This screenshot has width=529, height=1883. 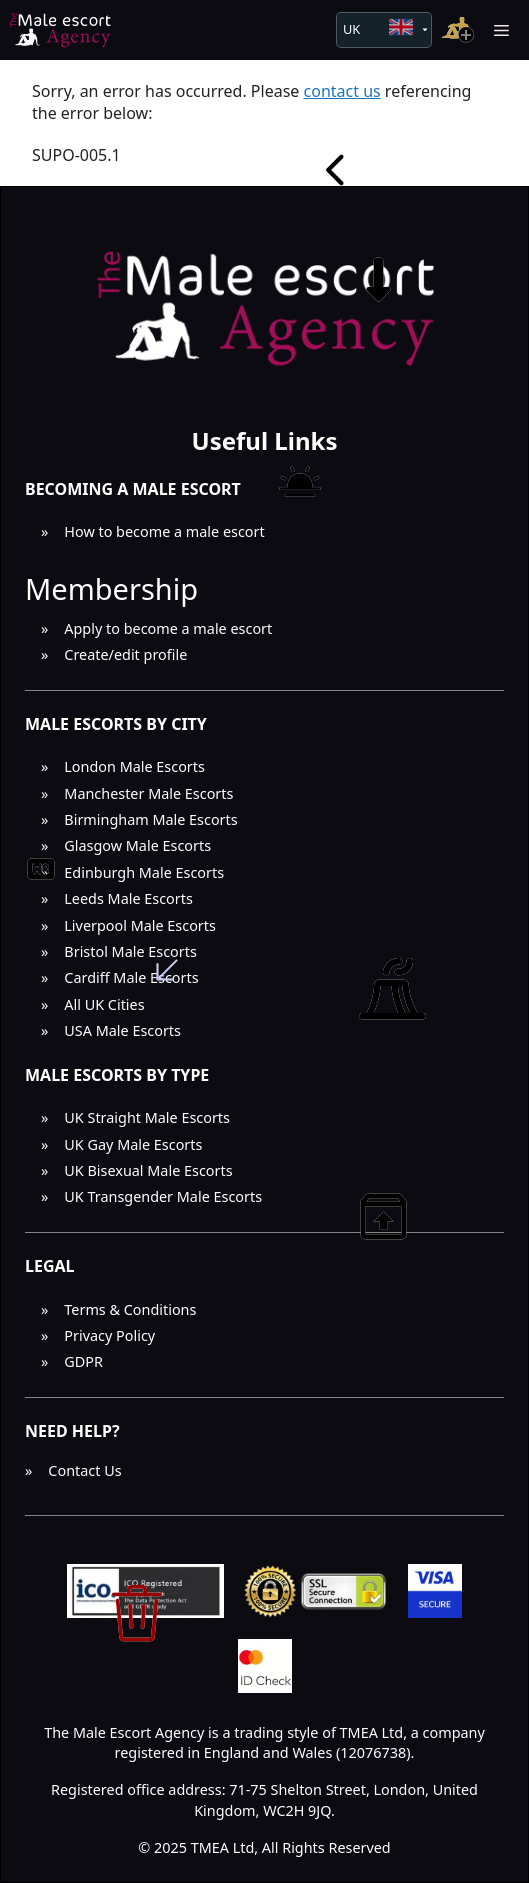 What do you see at coordinates (137, 1615) in the screenshot?
I see `delete selected item` at bounding box center [137, 1615].